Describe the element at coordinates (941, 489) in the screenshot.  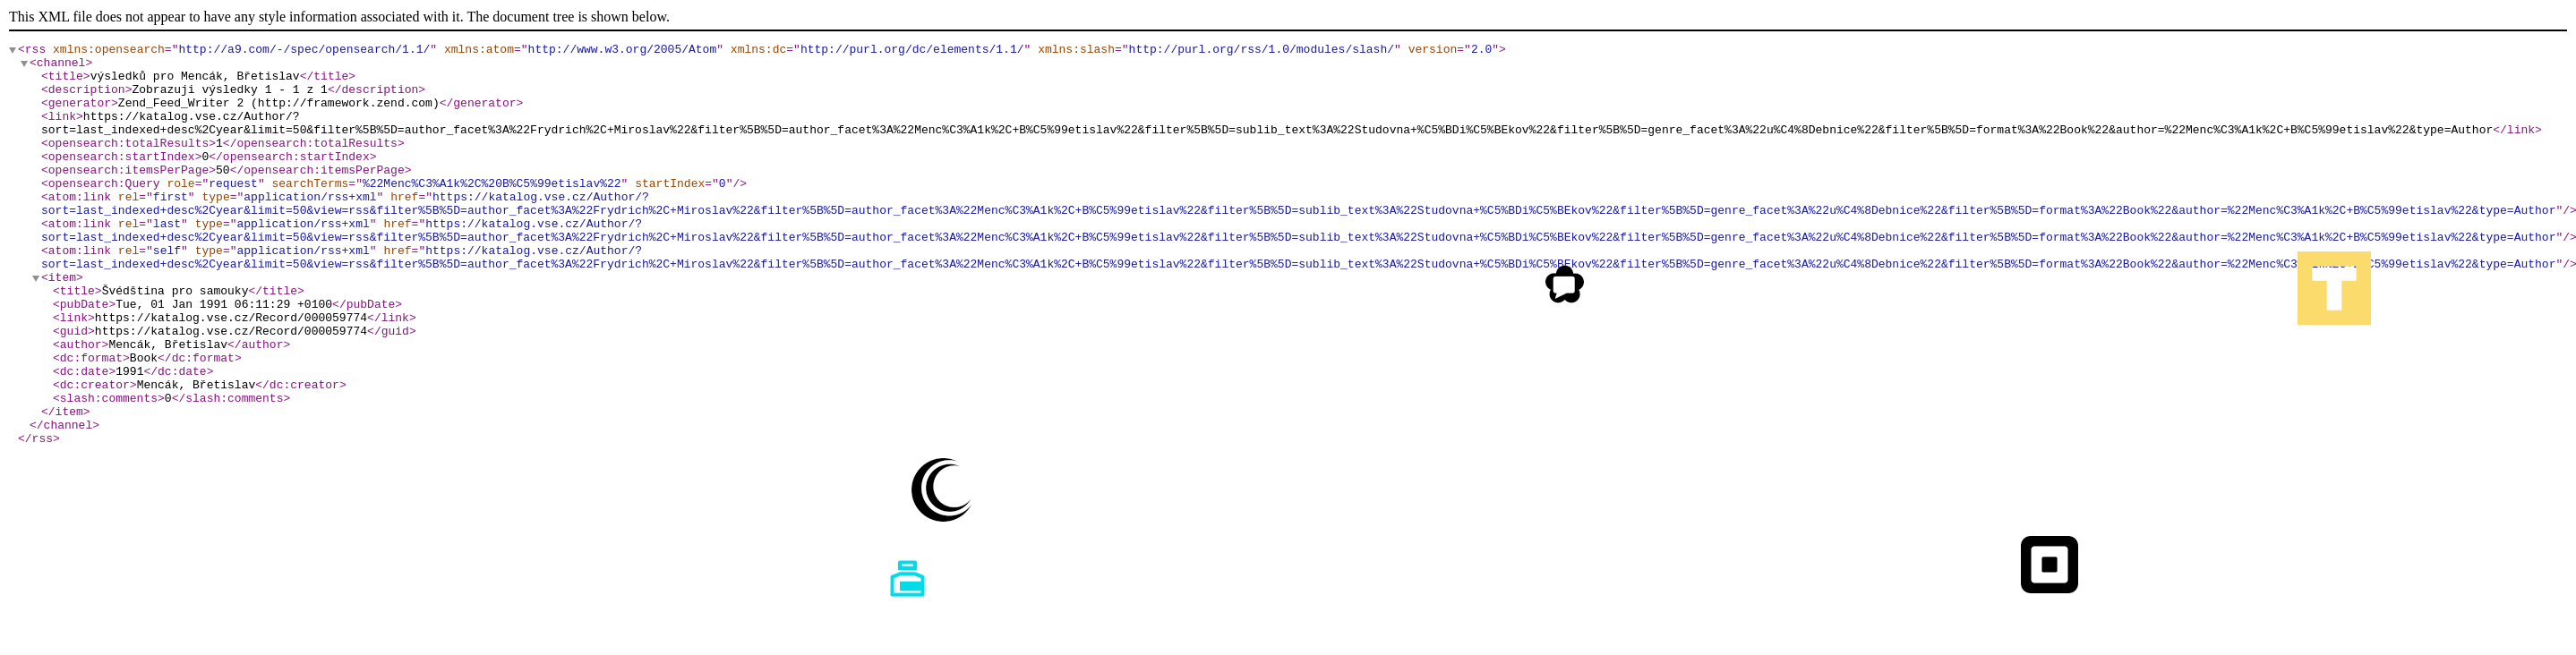
I see `contributor covenant logo indicating a code of conduct for open source projects` at that location.